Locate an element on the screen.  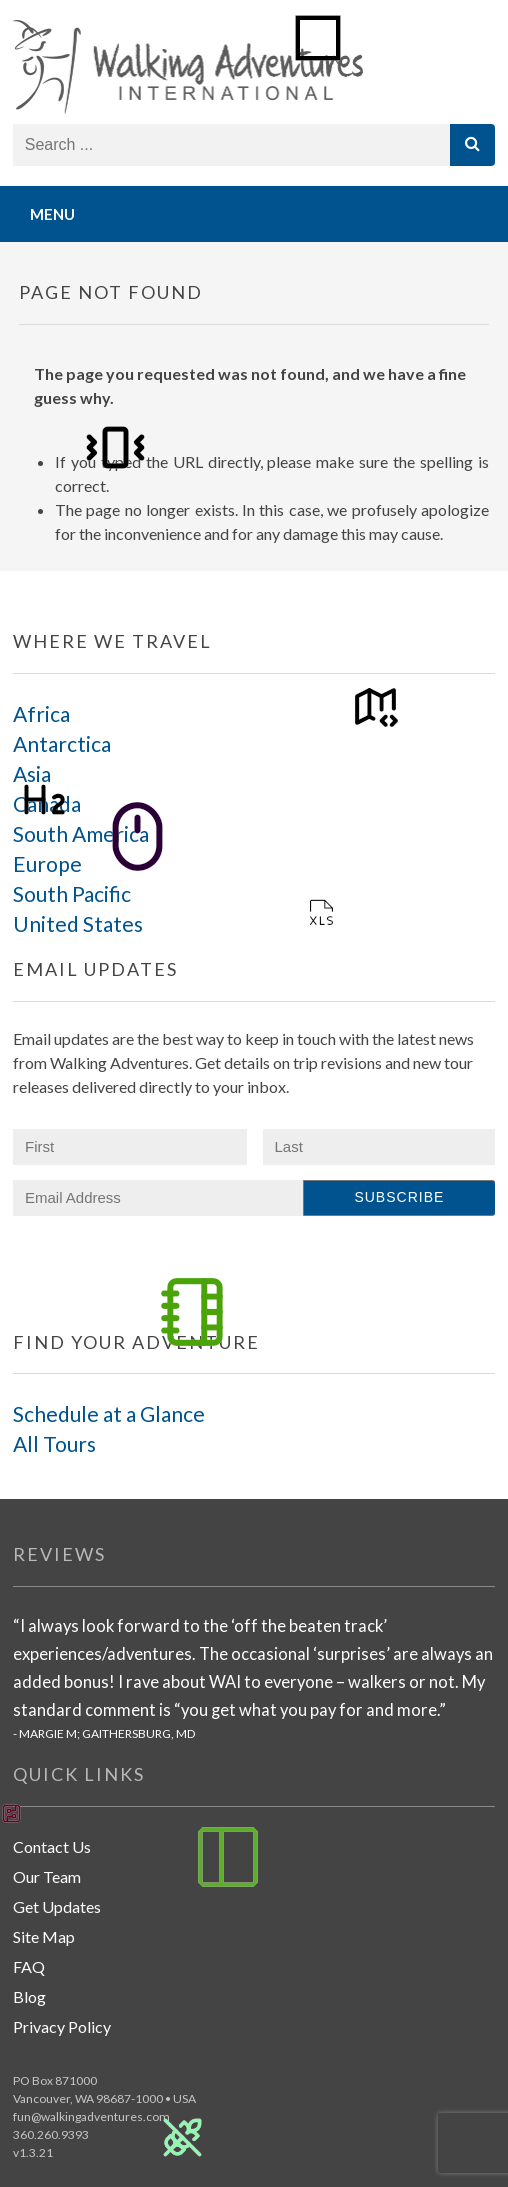
access map developer tools or API settings is located at coordinates (375, 706).